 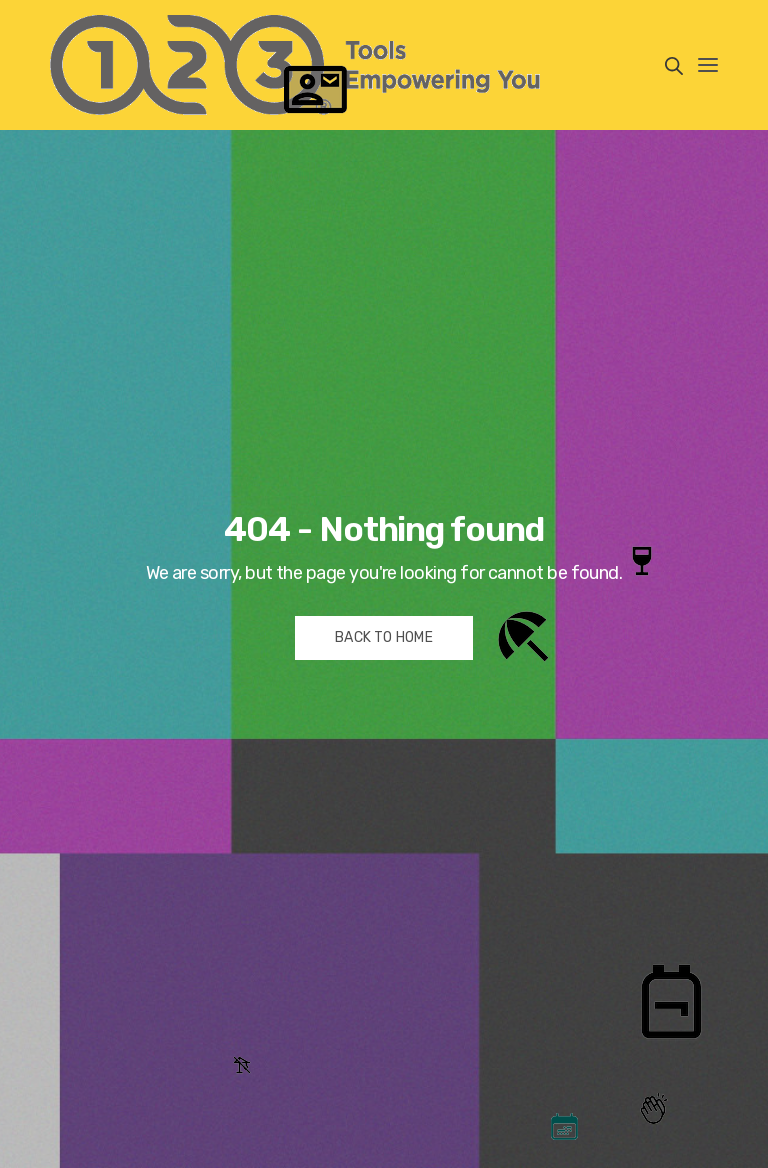 What do you see at coordinates (315, 89) in the screenshot?
I see `access contact's email information` at bounding box center [315, 89].